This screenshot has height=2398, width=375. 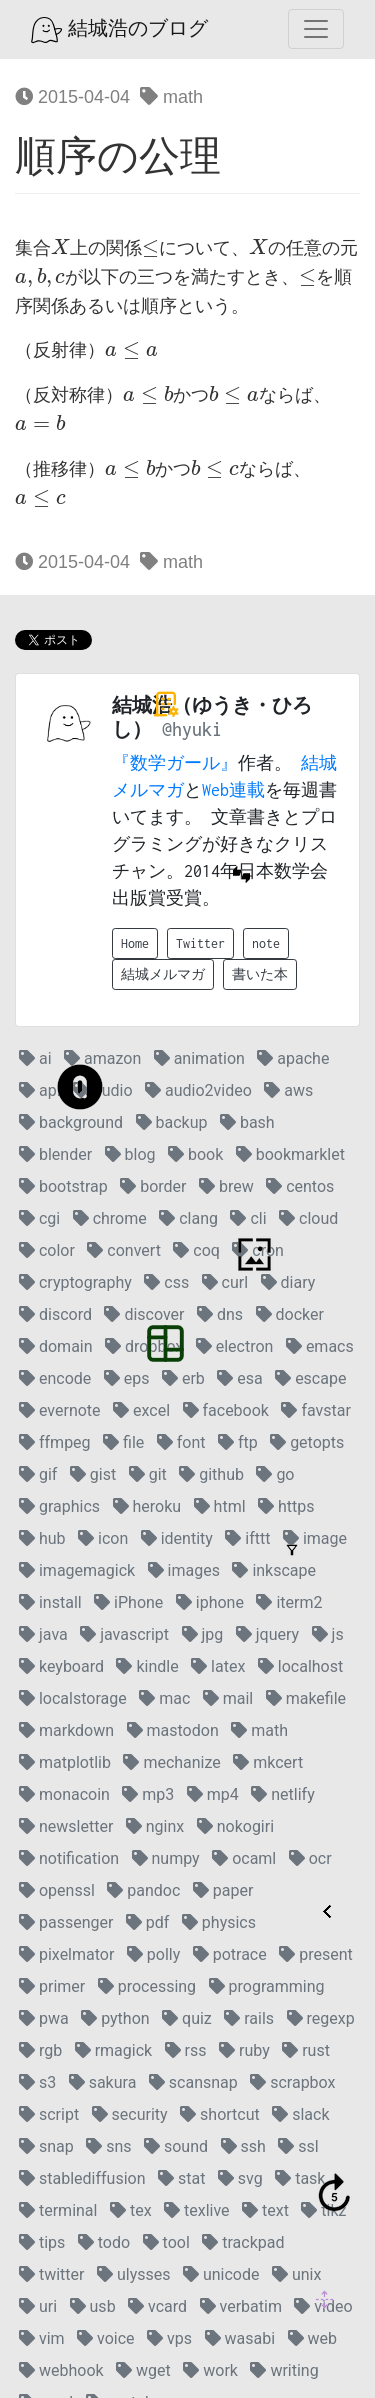 I want to click on change or set wallpaper, so click(x=254, y=1254).